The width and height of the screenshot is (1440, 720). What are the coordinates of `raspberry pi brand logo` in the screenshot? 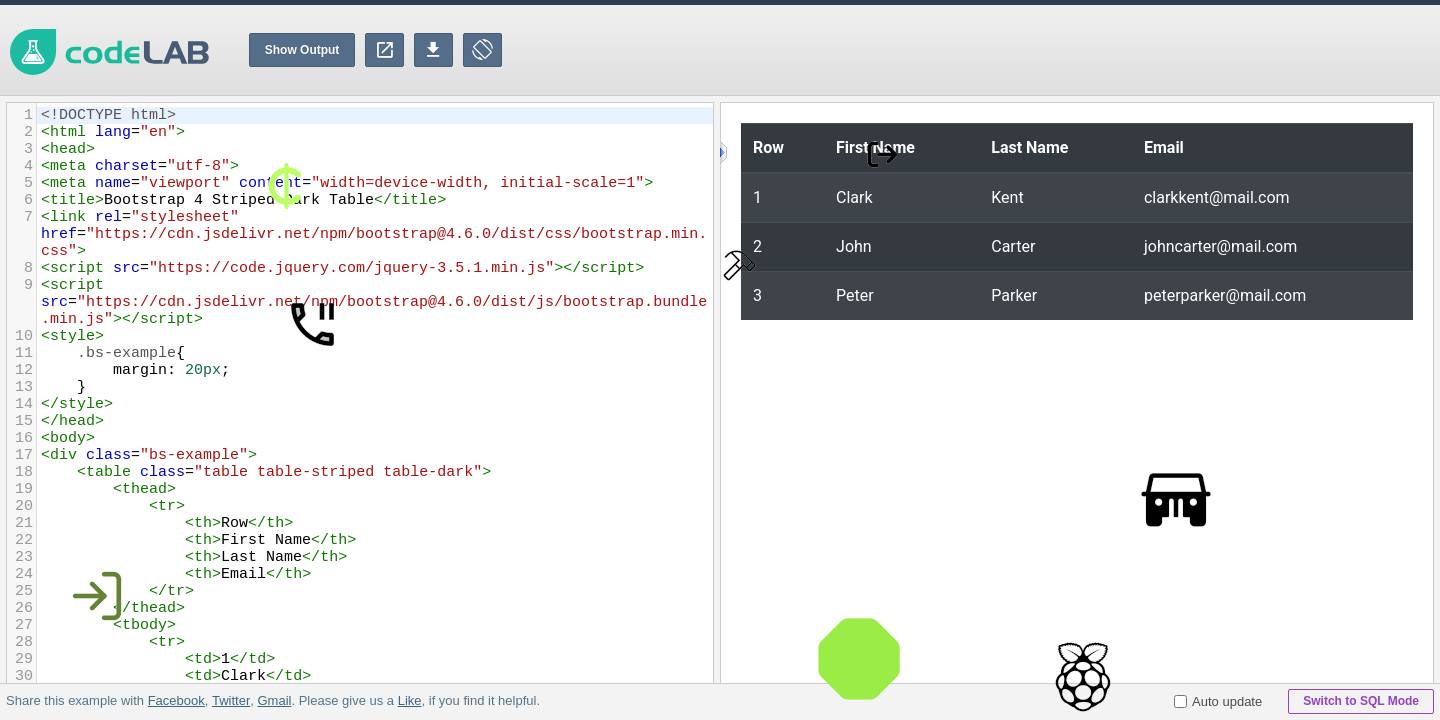 It's located at (1083, 677).